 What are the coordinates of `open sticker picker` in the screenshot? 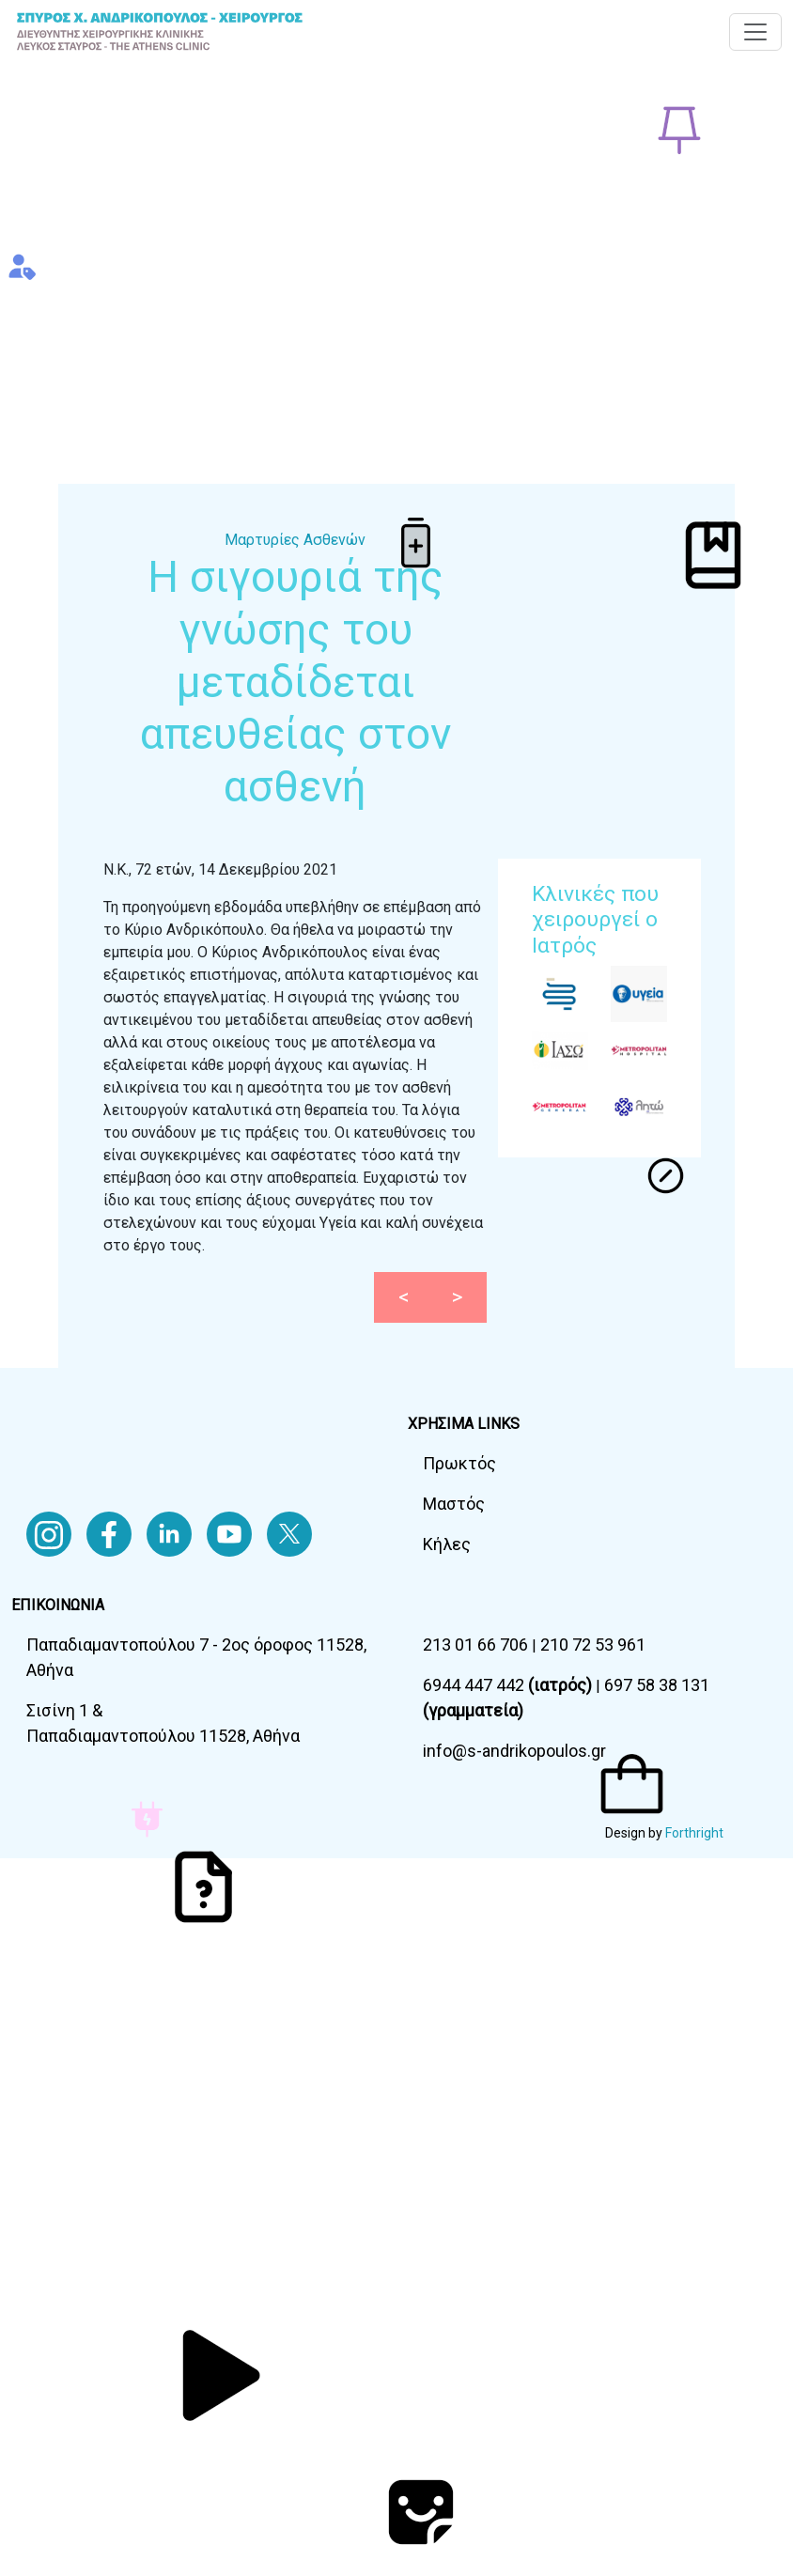 It's located at (421, 2512).